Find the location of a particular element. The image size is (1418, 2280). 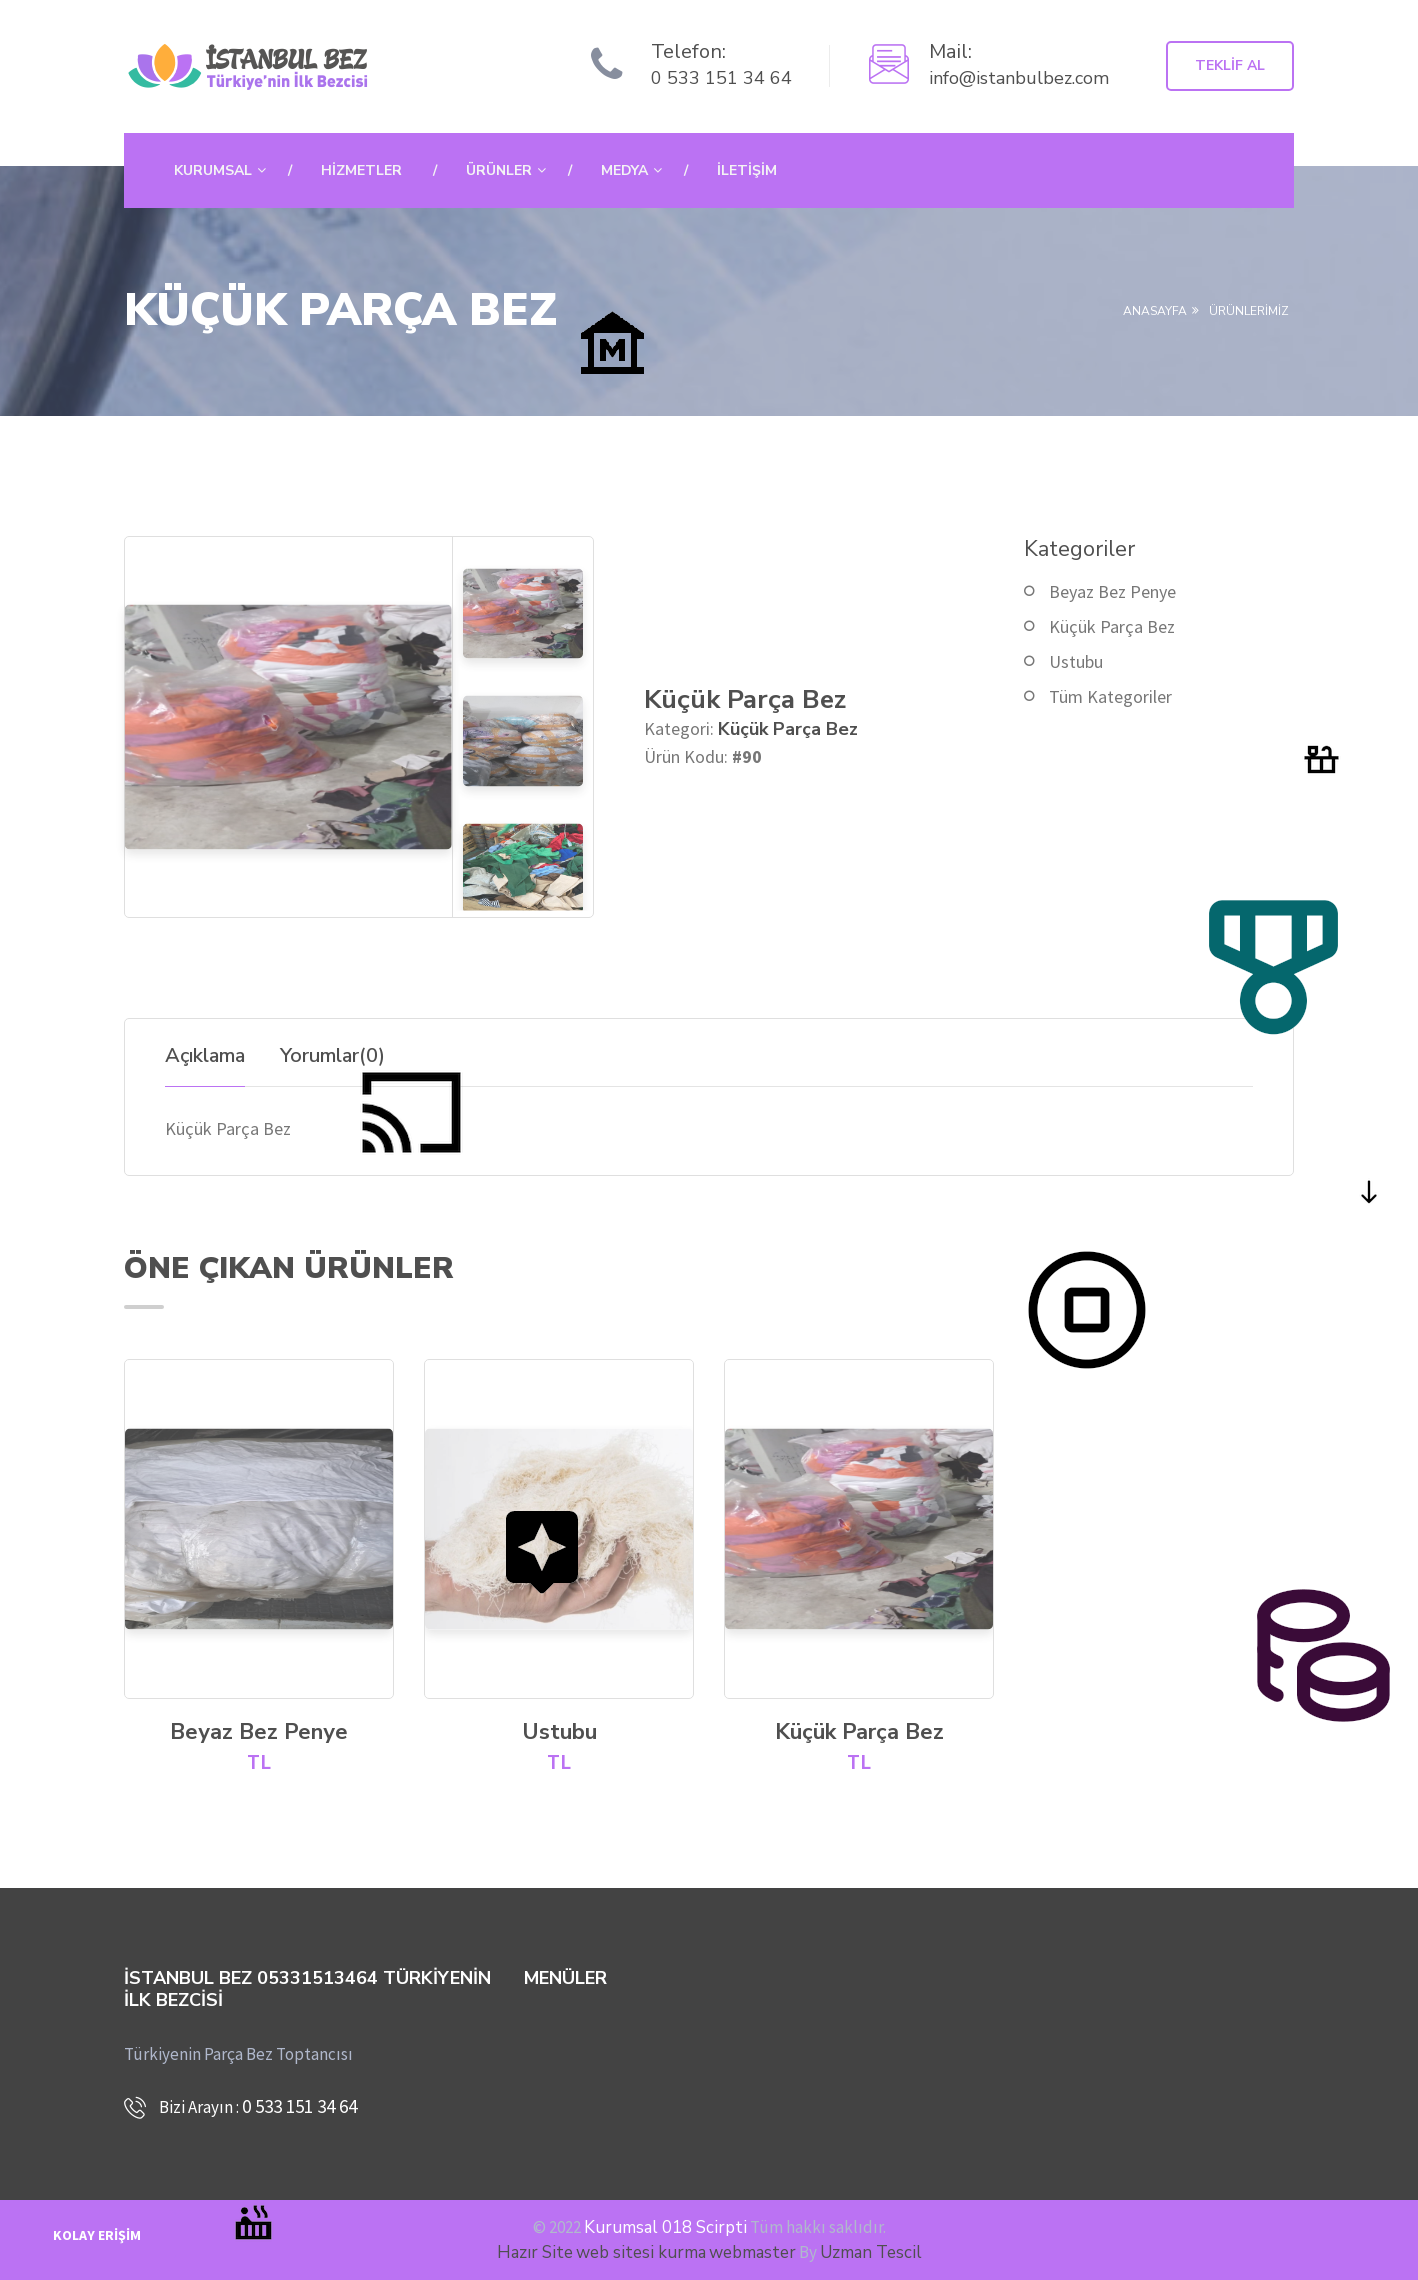

indicates hot tub or spa amenity available is located at coordinates (253, 2221).